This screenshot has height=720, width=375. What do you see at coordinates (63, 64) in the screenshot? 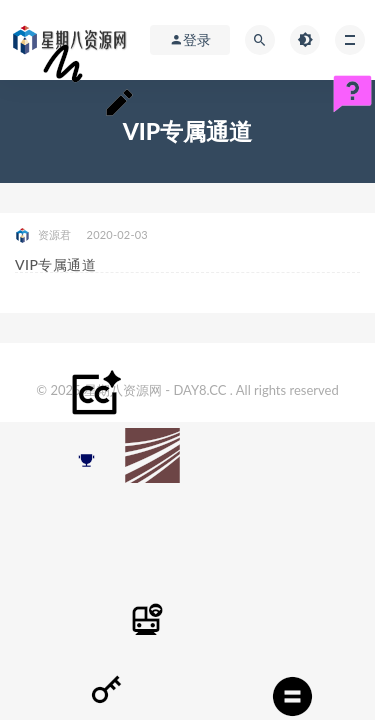
I see `open sketching or drawing tool` at bounding box center [63, 64].